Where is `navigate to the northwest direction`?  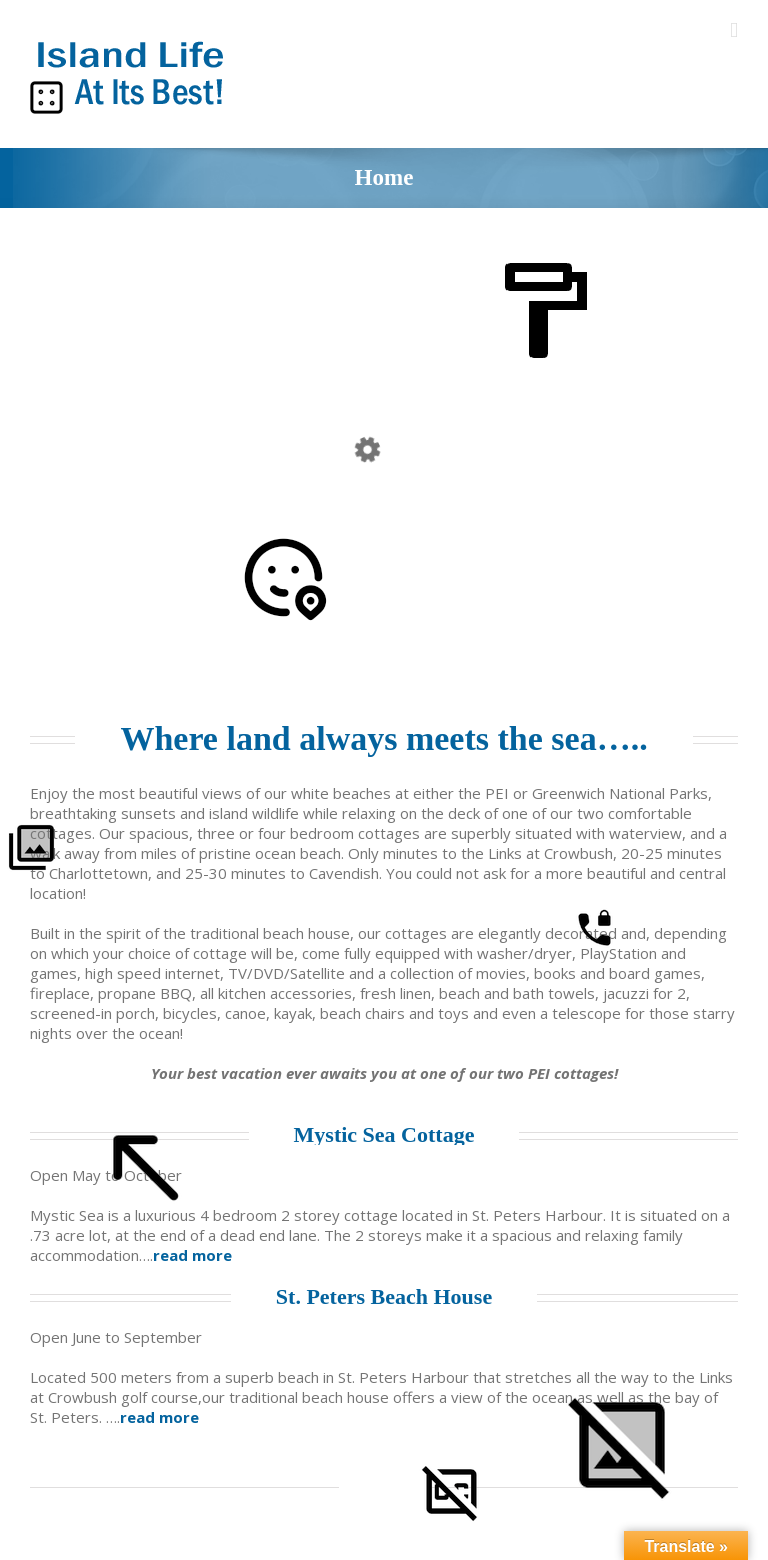
navigate to the northwest direction is located at coordinates (144, 1166).